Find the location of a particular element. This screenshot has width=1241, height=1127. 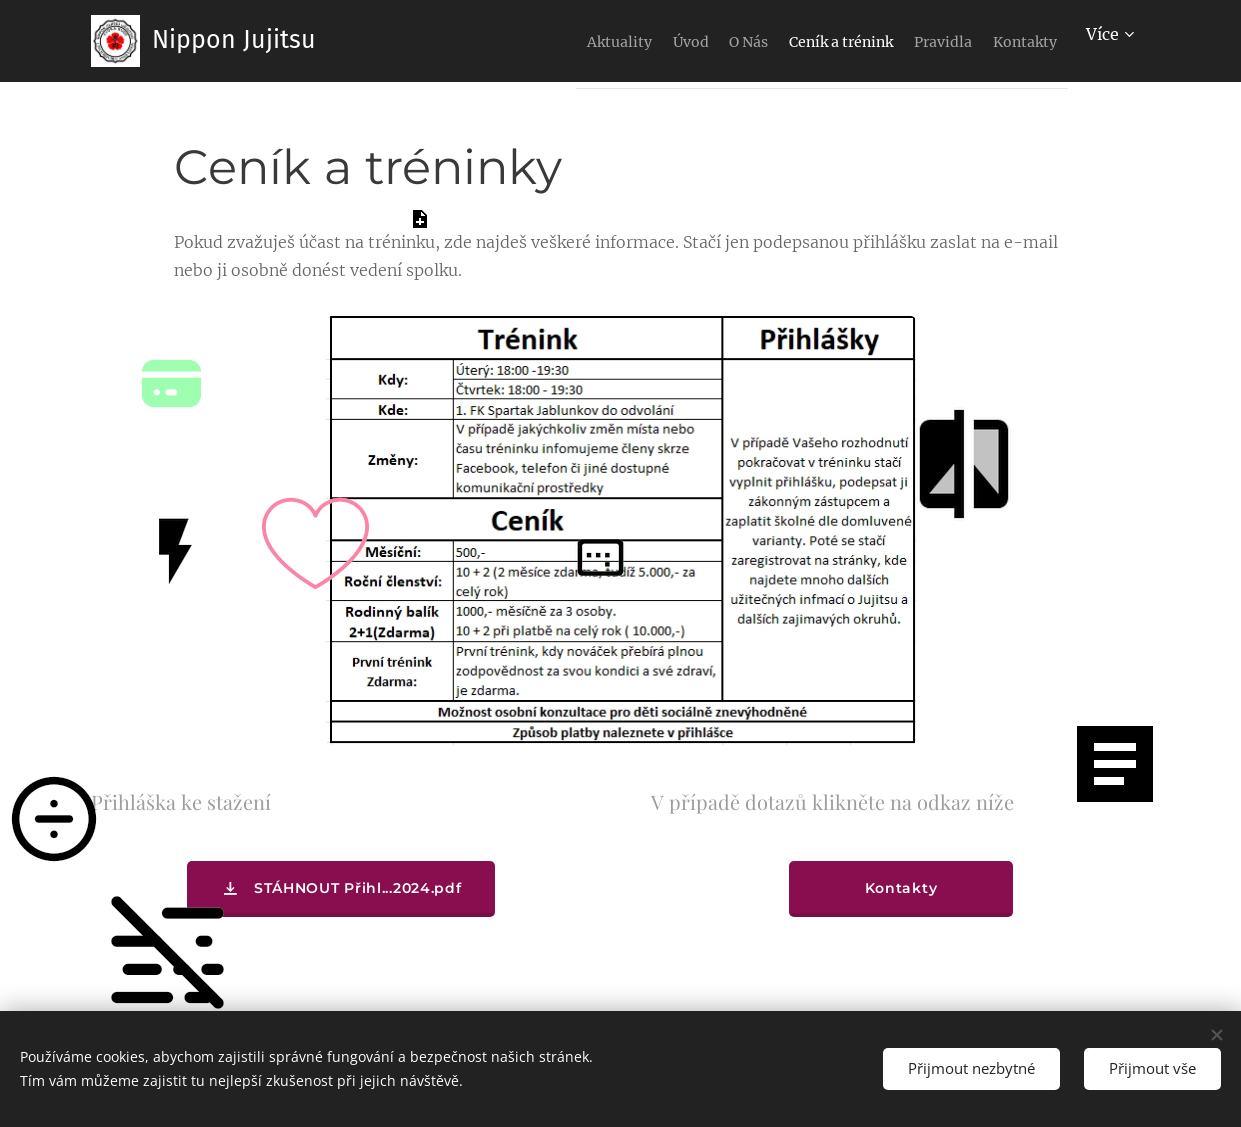

view article or document is located at coordinates (1115, 764).